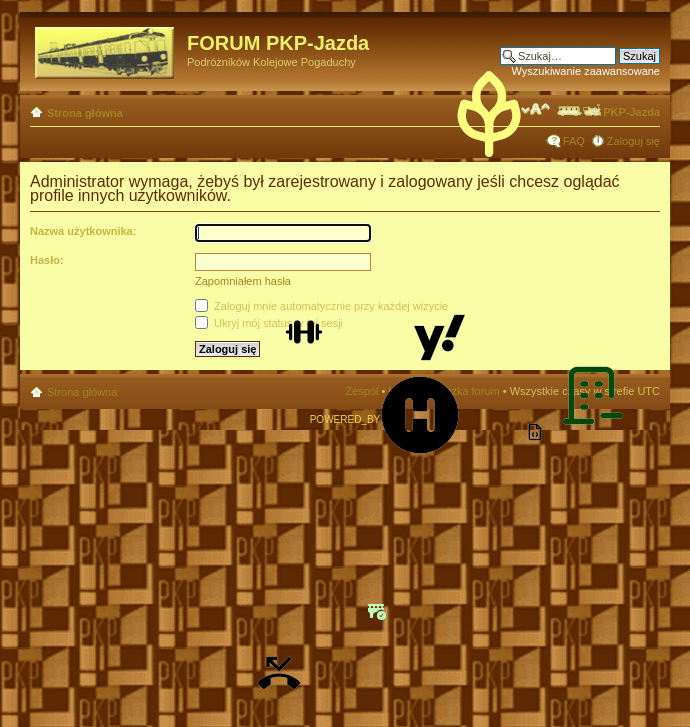 Image resolution: width=690 pixels, height=727 pixels. Describe the element at coordinates (439, 337) in the screenshot. I see `open Yahoo app or website` at that location.